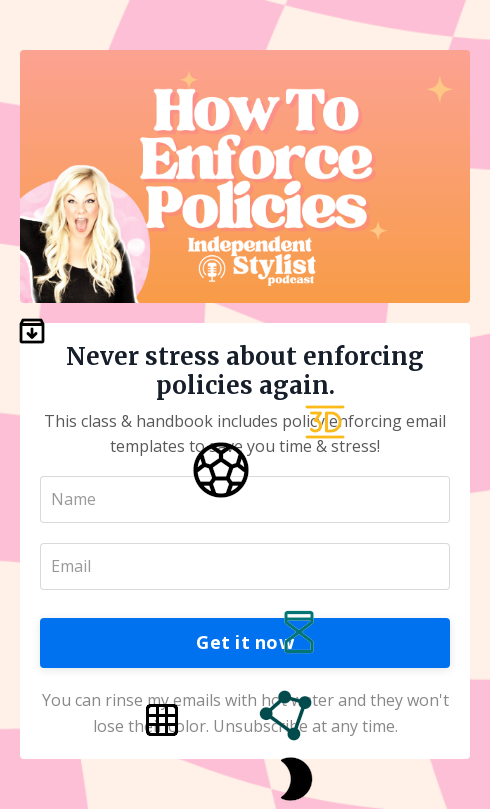 Image resolution: width=490 pixels, height=809 pixels. Describe the element at coordinates (325, 422) in the screenshot. I see `switch to 3D view mode` at that location.